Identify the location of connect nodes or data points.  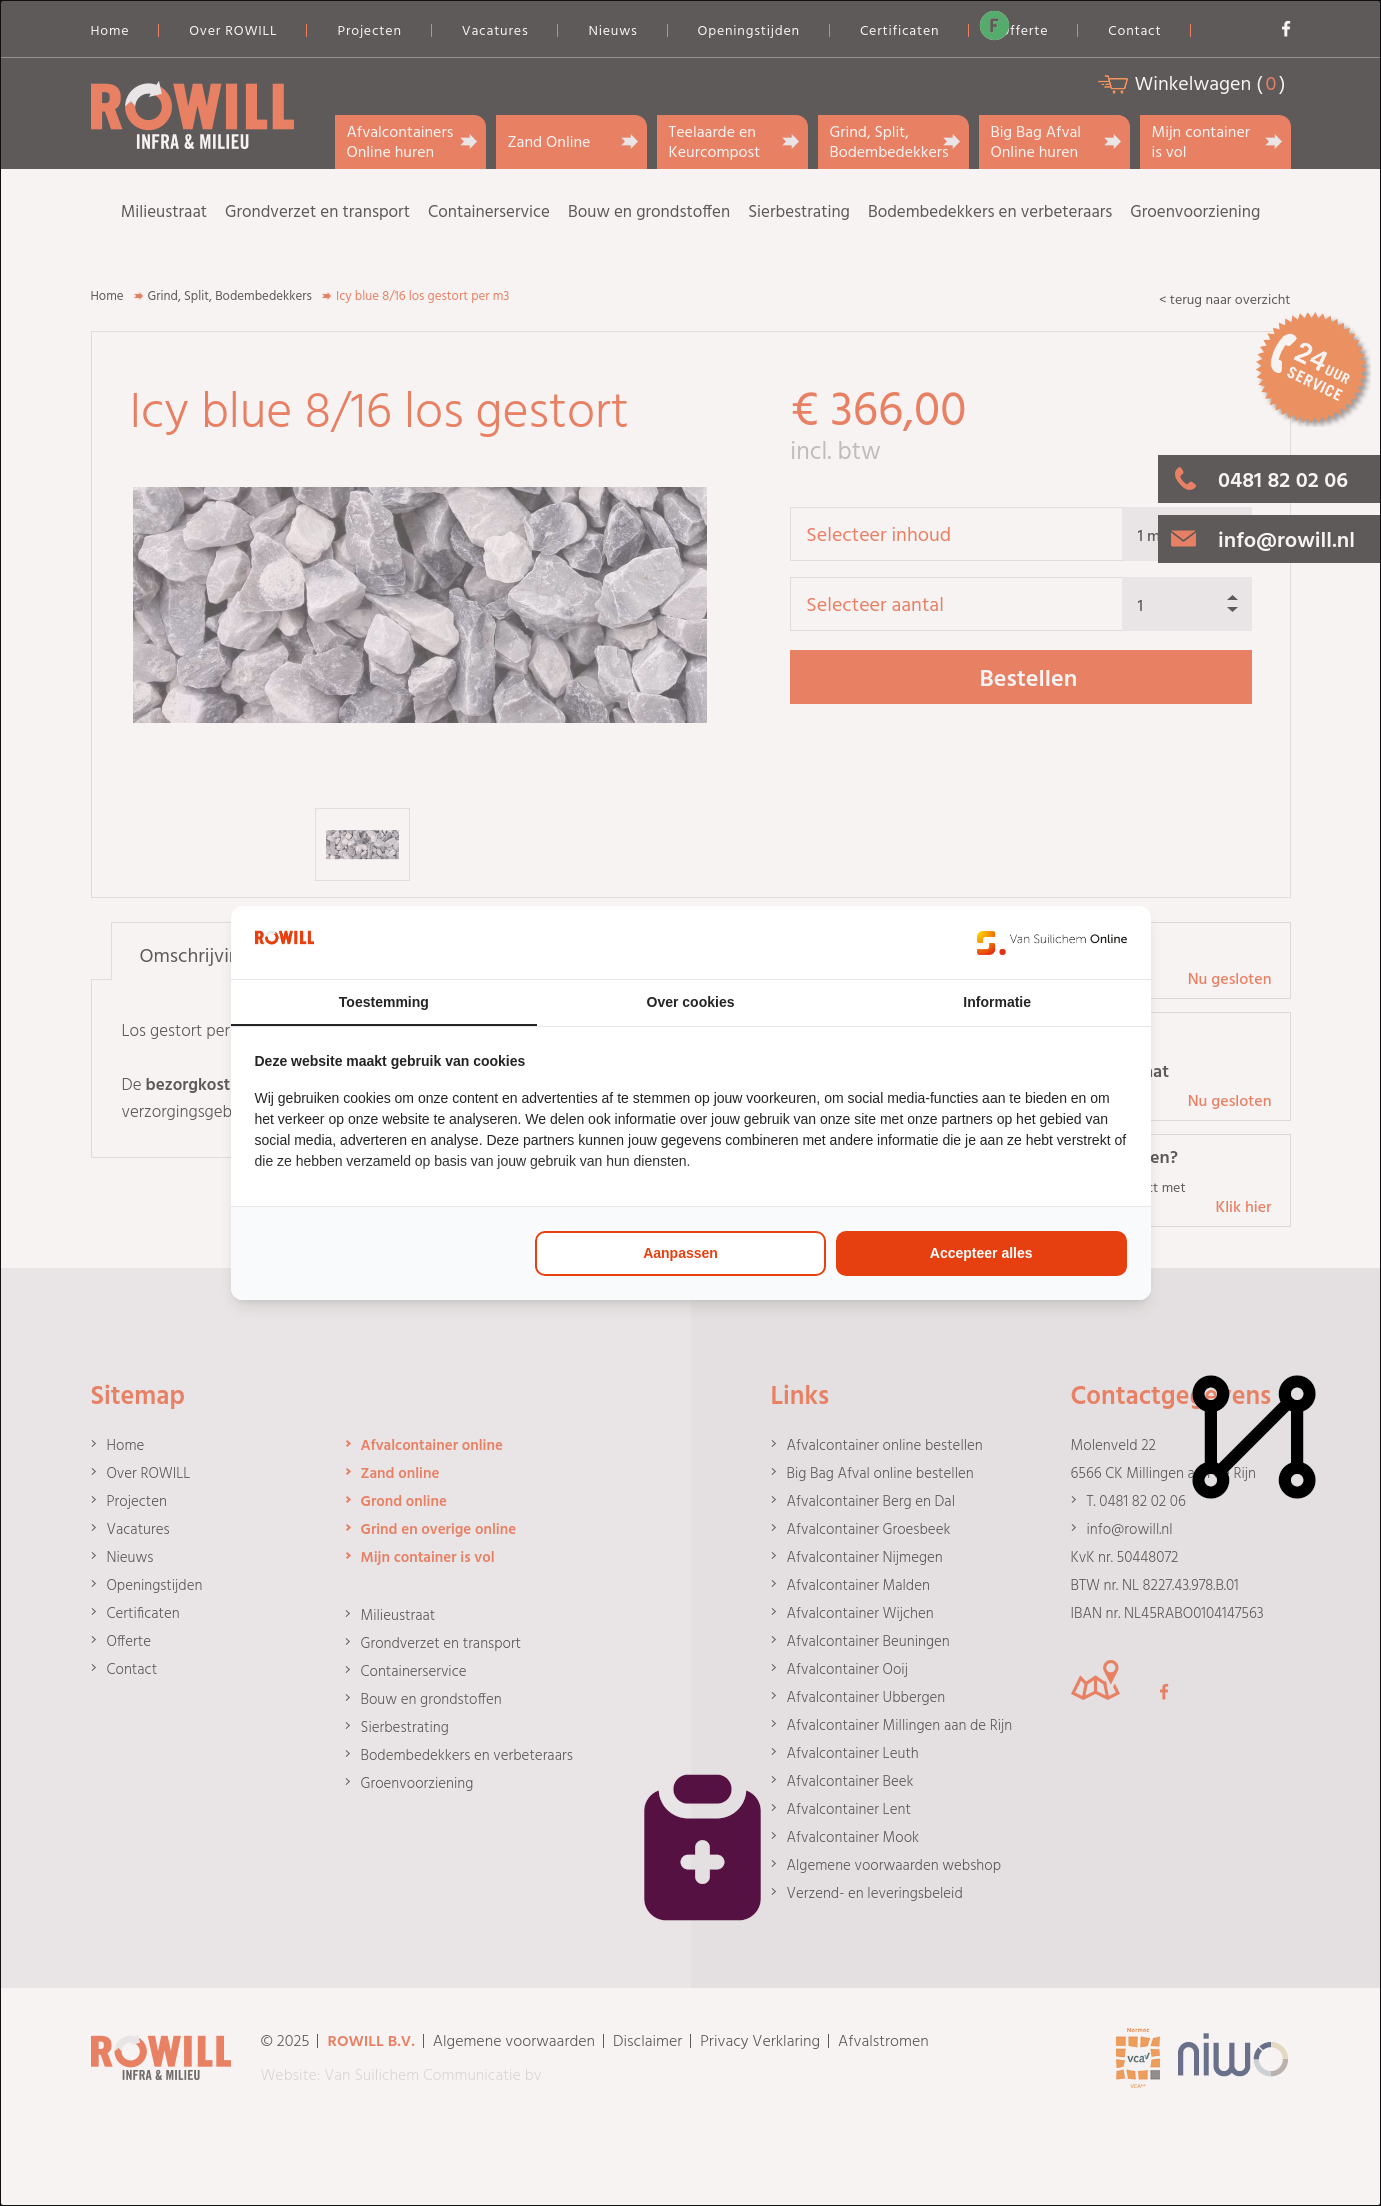
(1254, 1437).